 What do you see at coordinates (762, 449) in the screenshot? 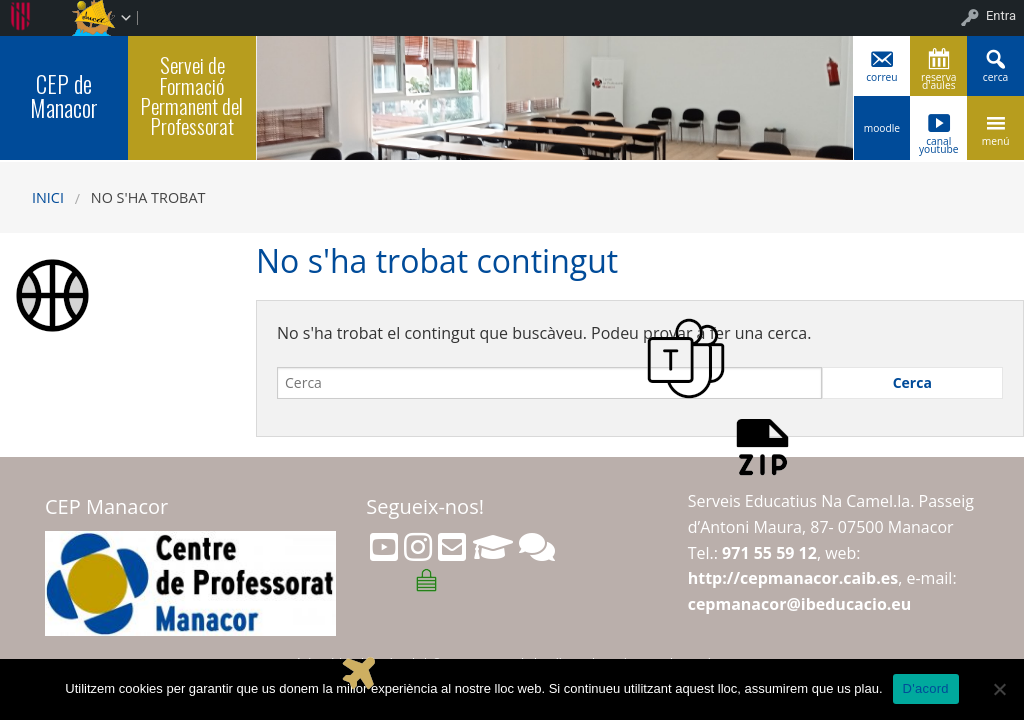
I see `open or view a compressed zip file` at bounding box center [762, 449].